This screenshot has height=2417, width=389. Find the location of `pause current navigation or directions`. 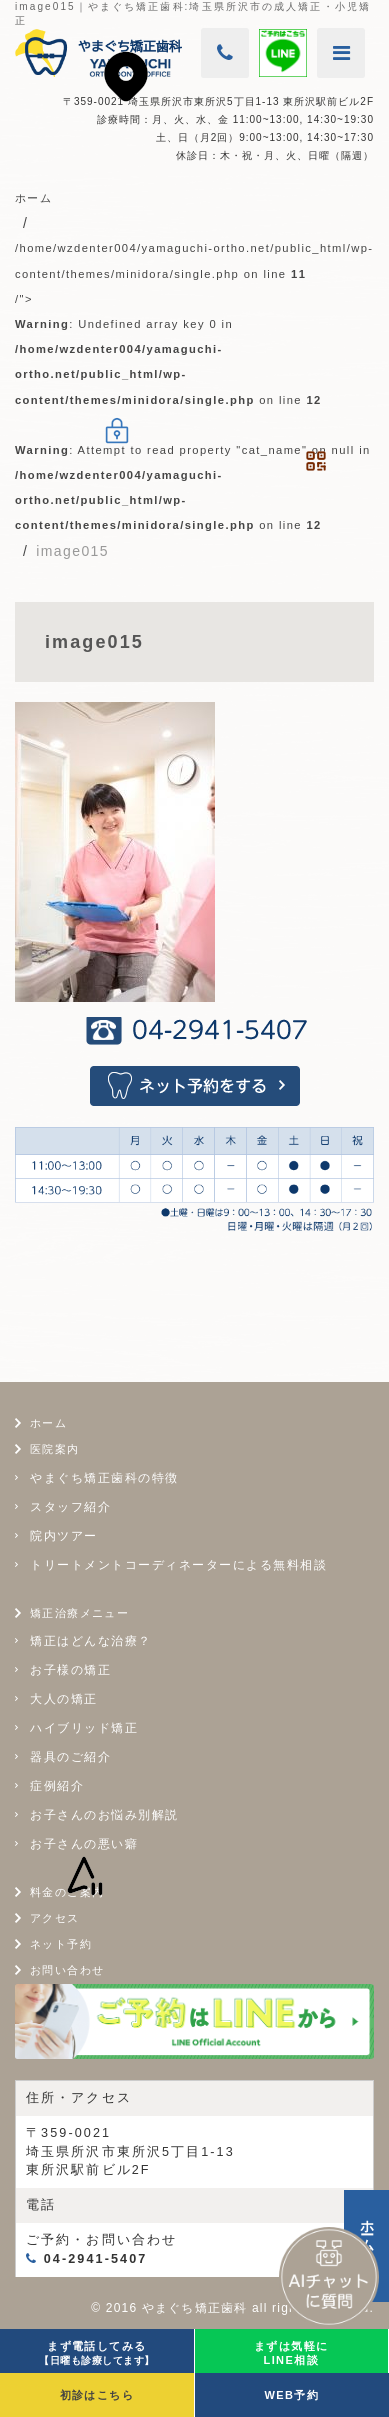

pause current navigation or directions is located at coordinates (84, 1875).